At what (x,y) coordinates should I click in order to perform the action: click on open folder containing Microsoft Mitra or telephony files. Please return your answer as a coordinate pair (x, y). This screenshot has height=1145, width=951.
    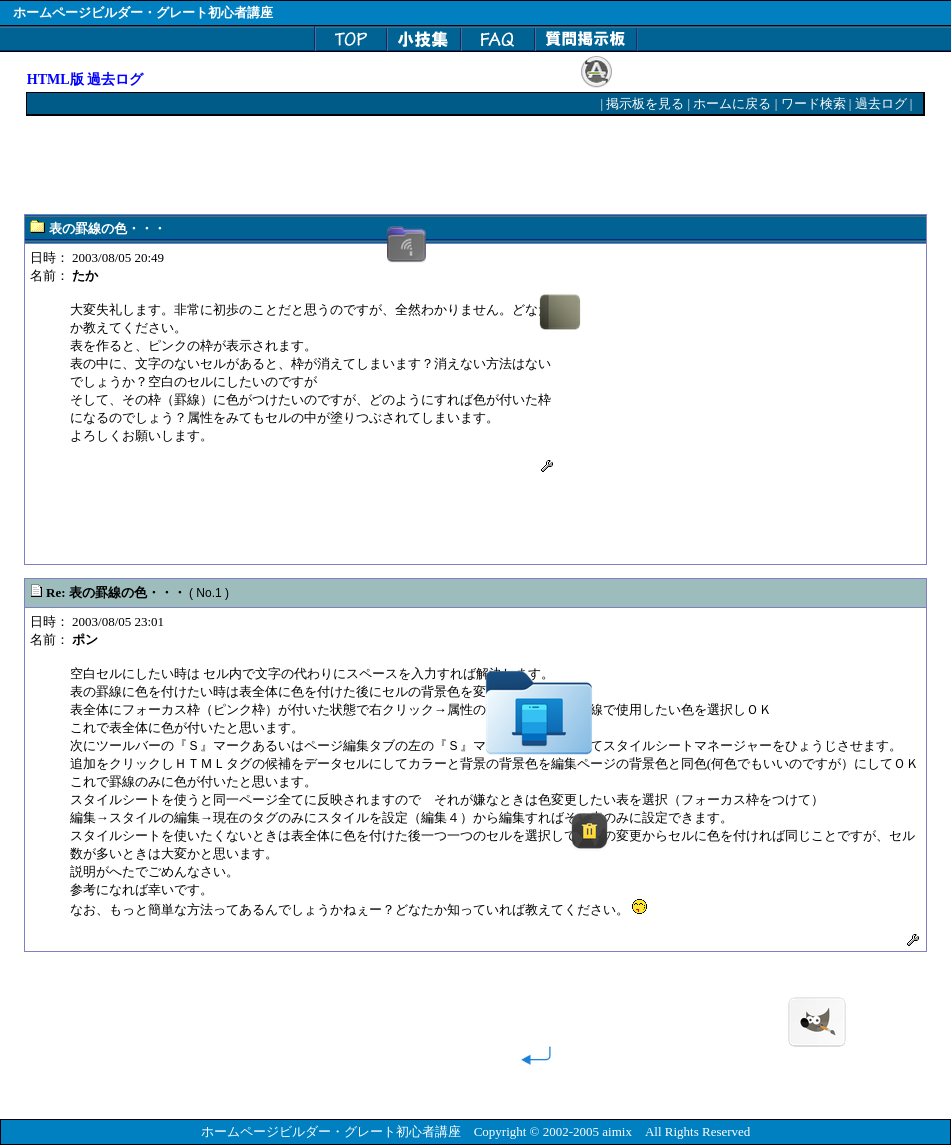
    Looking at the image, I should click on (538, 715).